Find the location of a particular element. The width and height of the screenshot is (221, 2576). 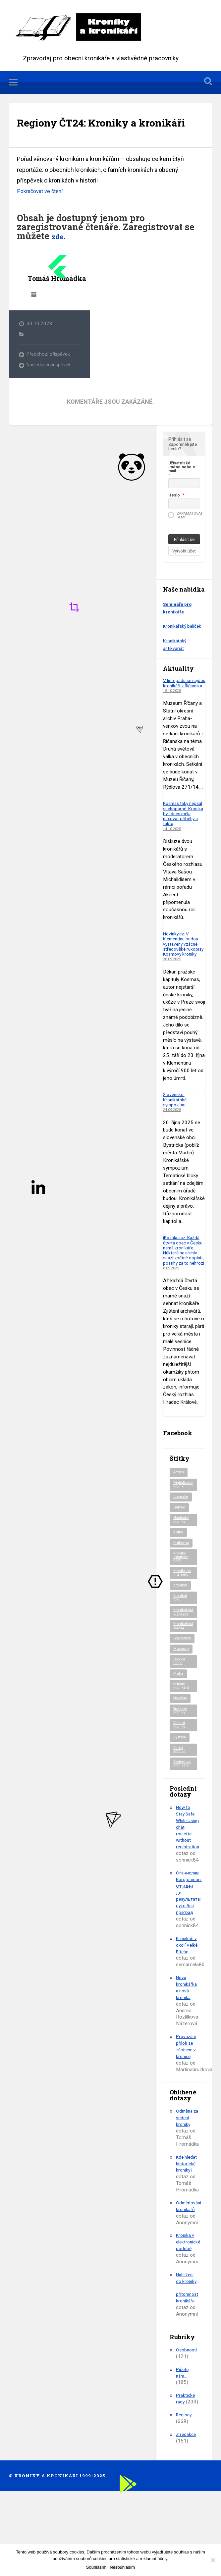

pushed app logo is located at coordinates (113, 1819).